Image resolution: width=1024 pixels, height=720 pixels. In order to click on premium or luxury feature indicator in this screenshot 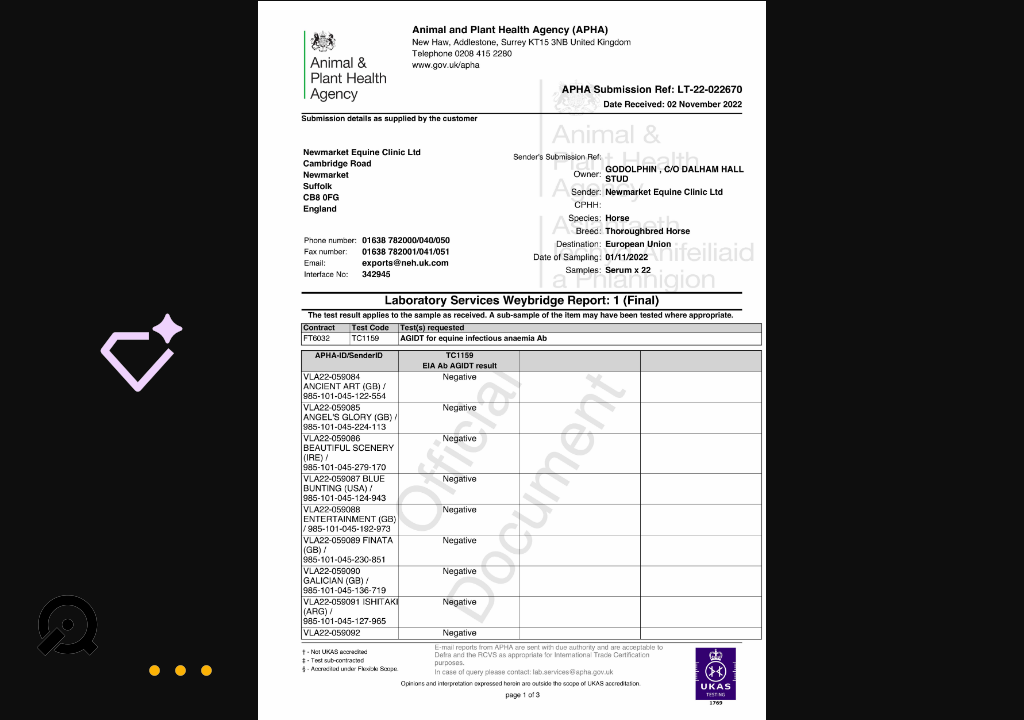, I will do `click(141, 354)`.